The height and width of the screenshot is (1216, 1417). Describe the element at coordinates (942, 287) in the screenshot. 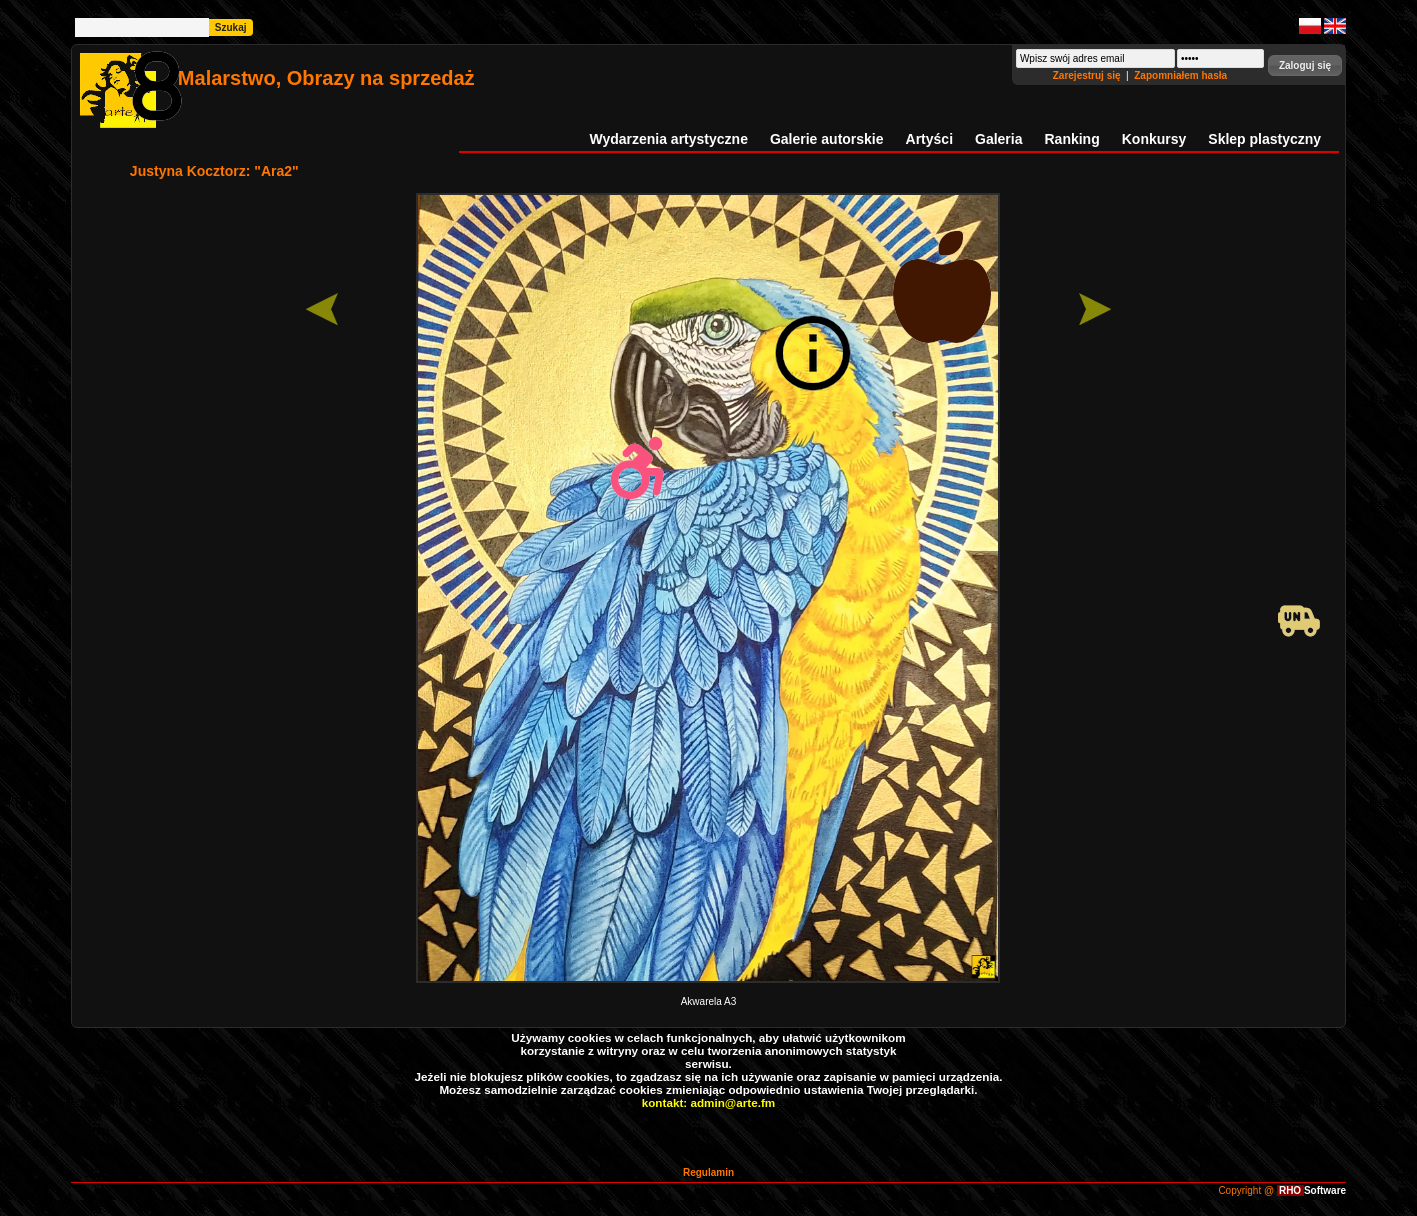

I see `access health or nutrition tracking features` at that location.